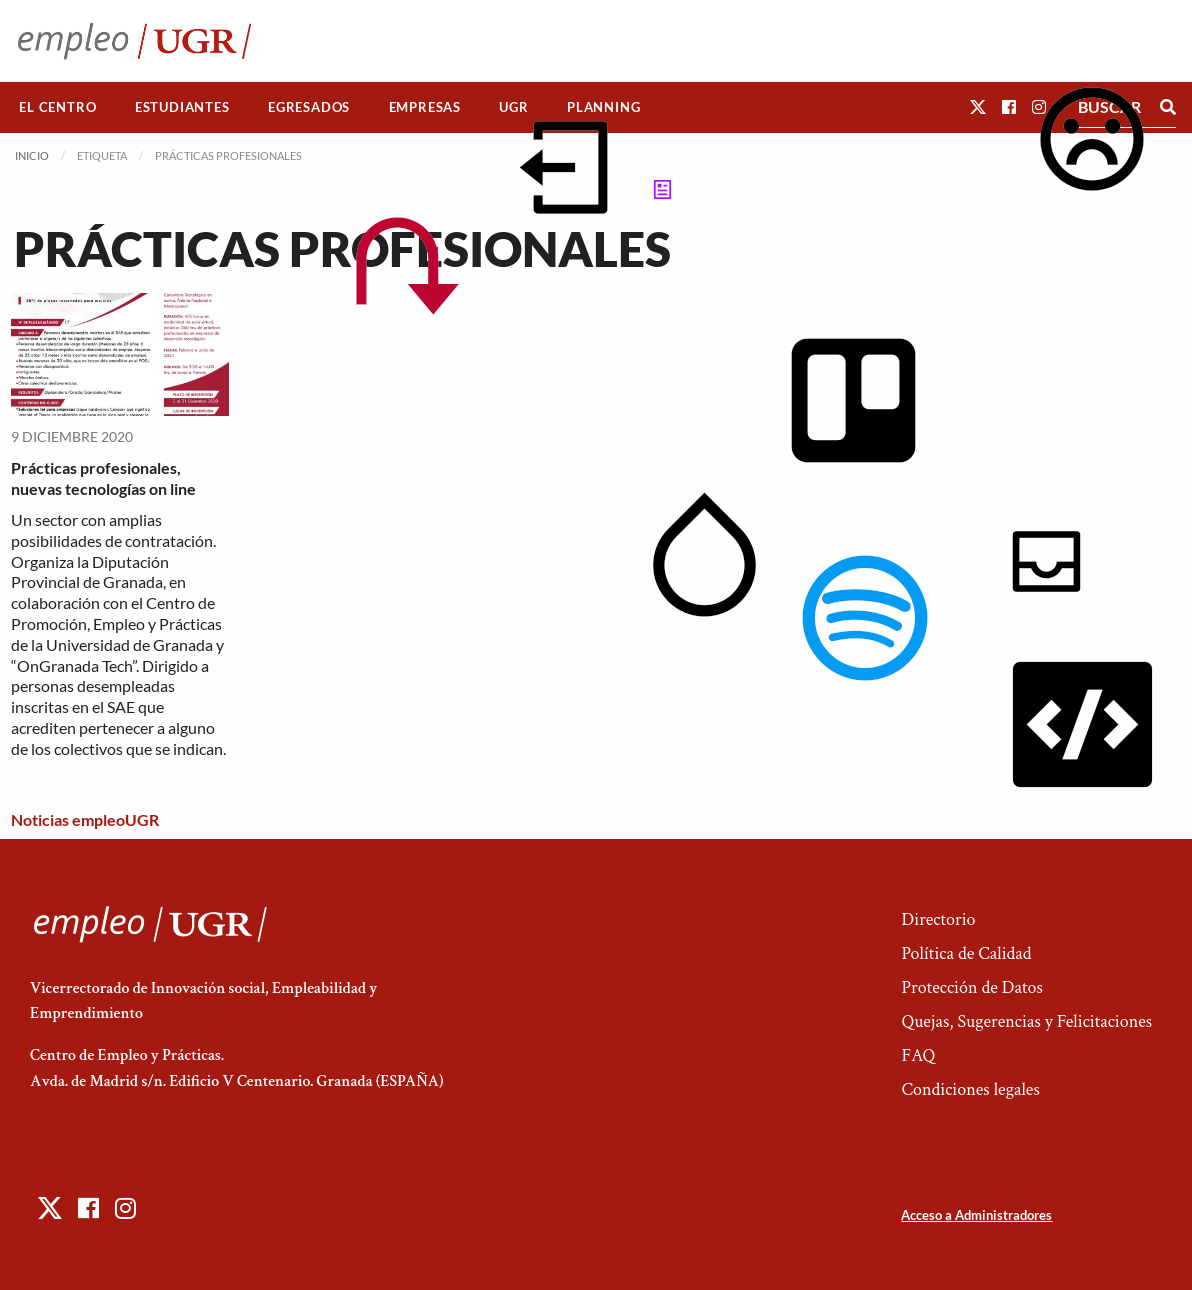 This screenshot has height=1290, width=1192. Describe the element at coordinates (853, 400) in the screenshot. I see `open trello app` at that location.